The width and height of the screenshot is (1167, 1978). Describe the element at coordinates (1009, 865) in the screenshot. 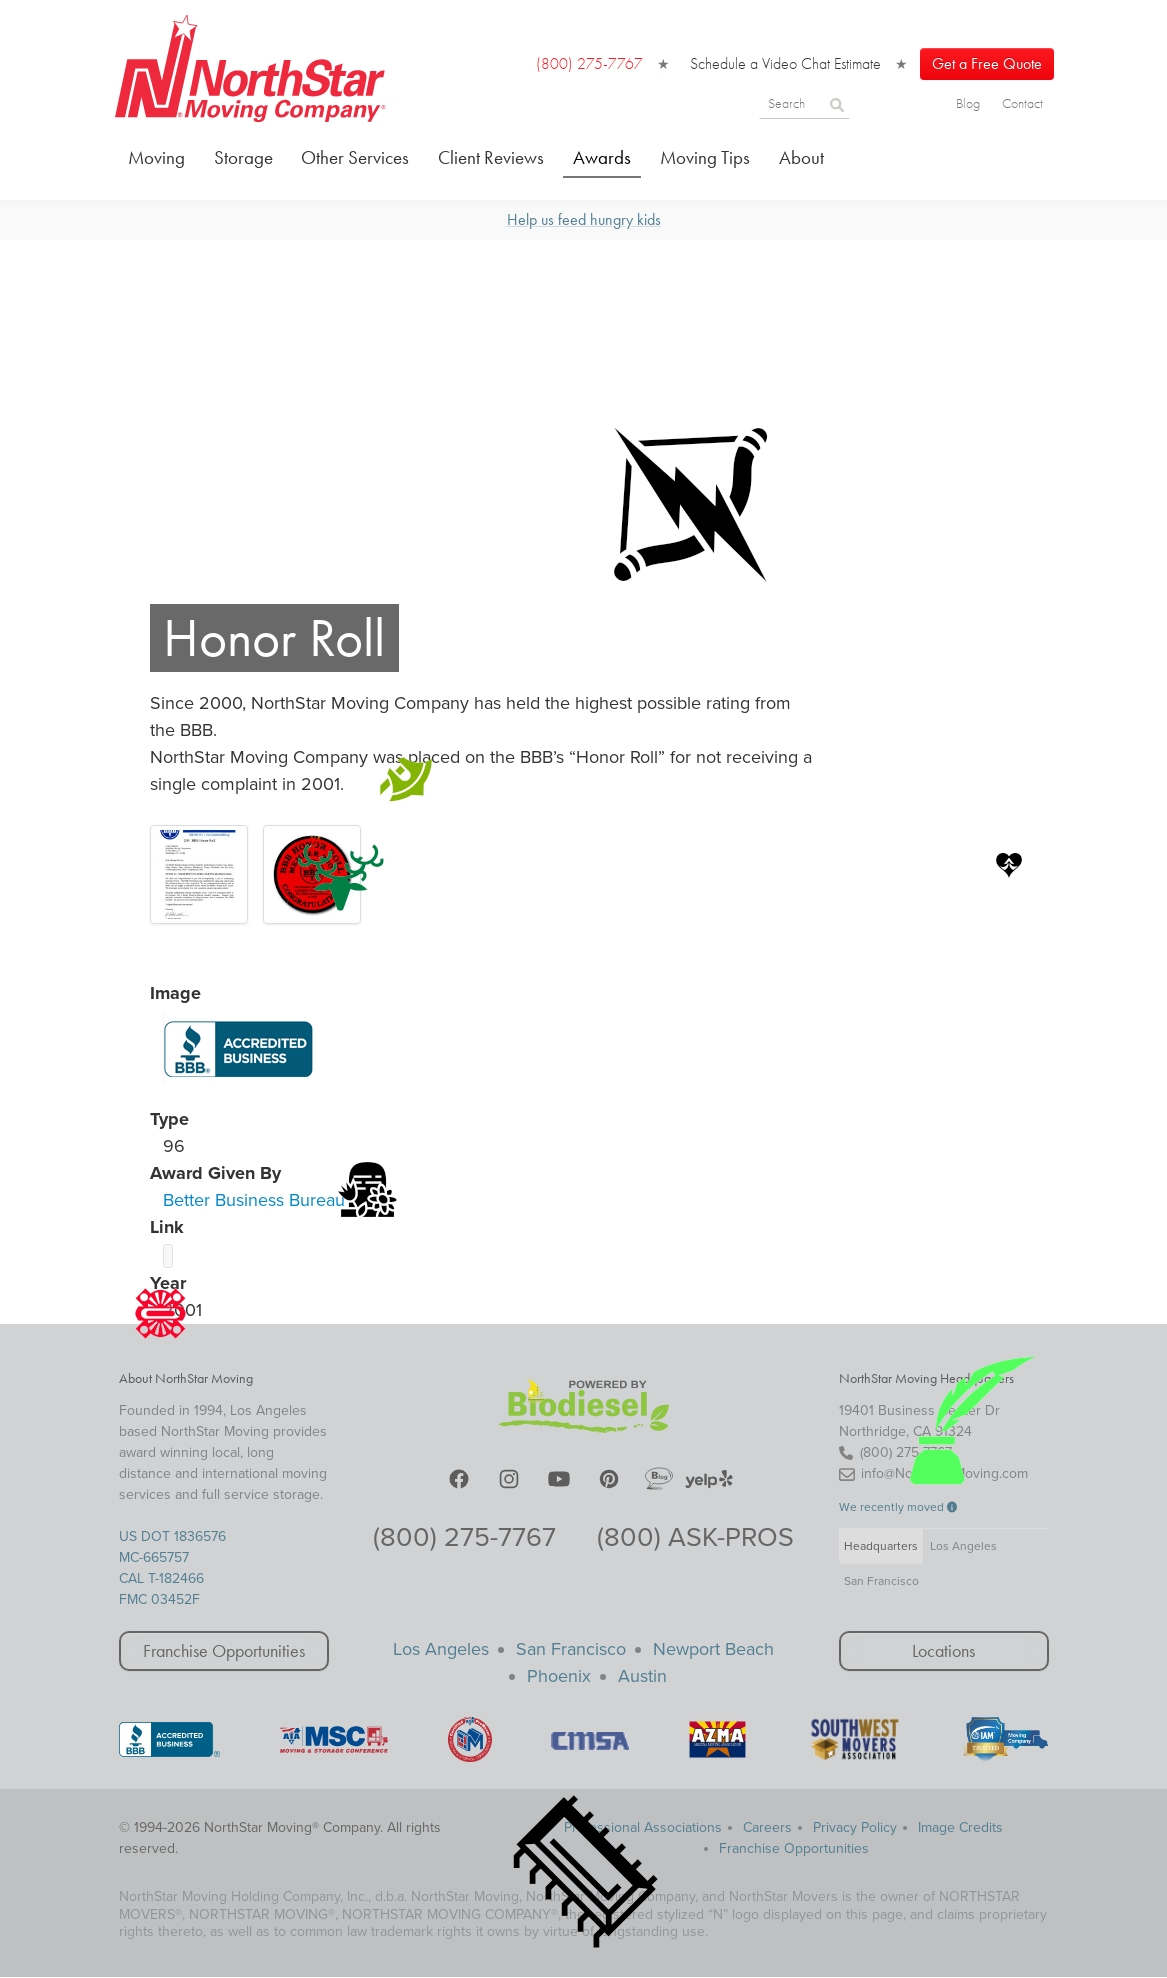

I see `select a cheerful or happy mood` at that location.